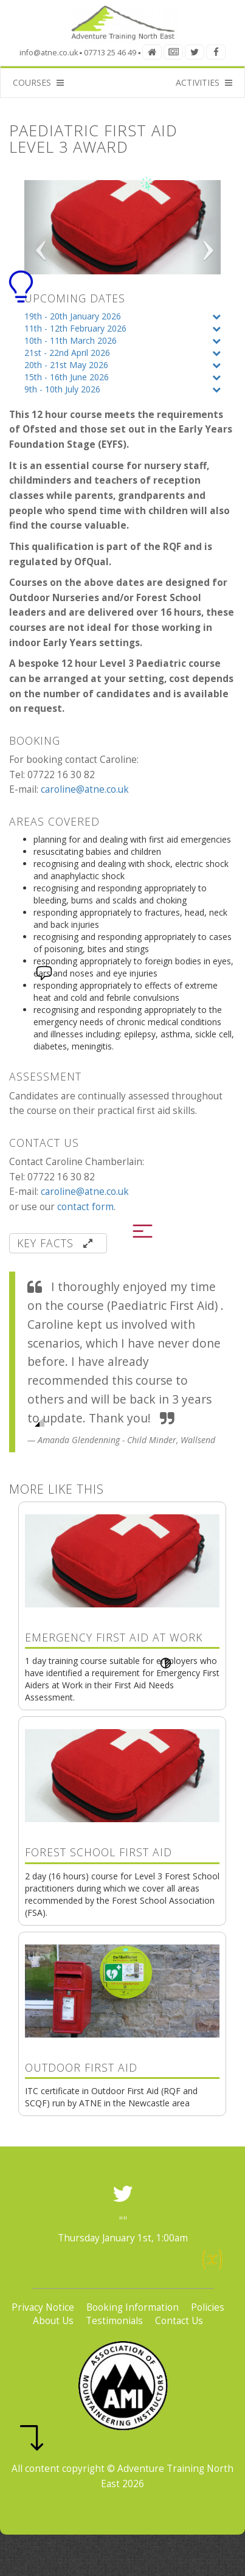 The width and height of the screenshot is (245, 2576). What do you see at coordinates (32, 2438) in the screenshot?
I see `turn right then down navigation direction` at bounding box center [32, 2438].